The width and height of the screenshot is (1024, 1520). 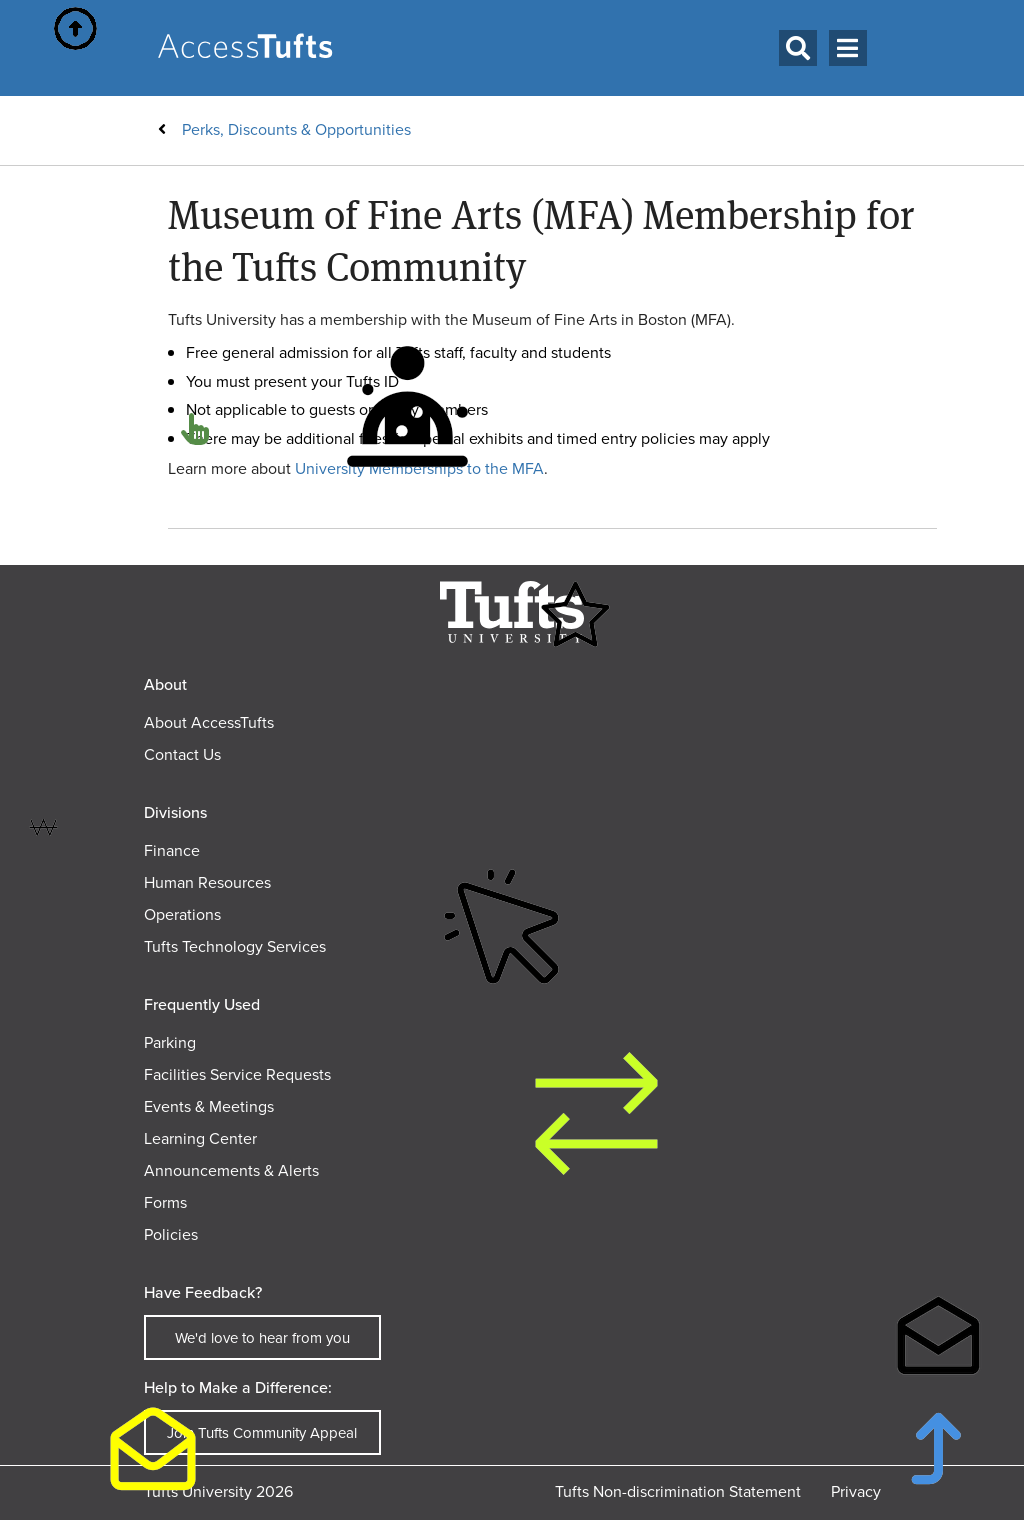 What do you see at coordinates (407, 406) in the screenshot?
I see `view medical diagnoses or health records` at bounding box center [407, 406].